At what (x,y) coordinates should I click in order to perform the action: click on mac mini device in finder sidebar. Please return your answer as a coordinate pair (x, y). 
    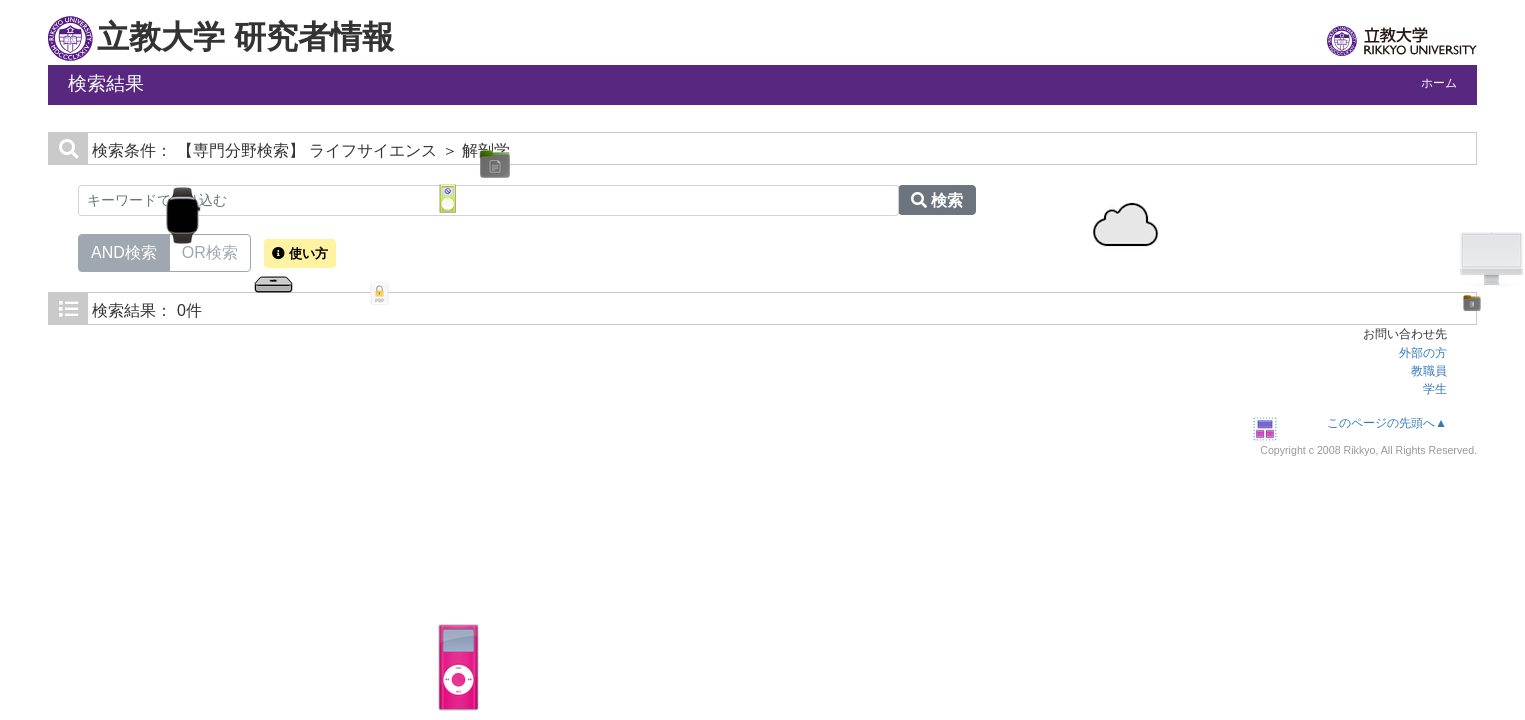
    Looking at the image, I should click on (273, 284).